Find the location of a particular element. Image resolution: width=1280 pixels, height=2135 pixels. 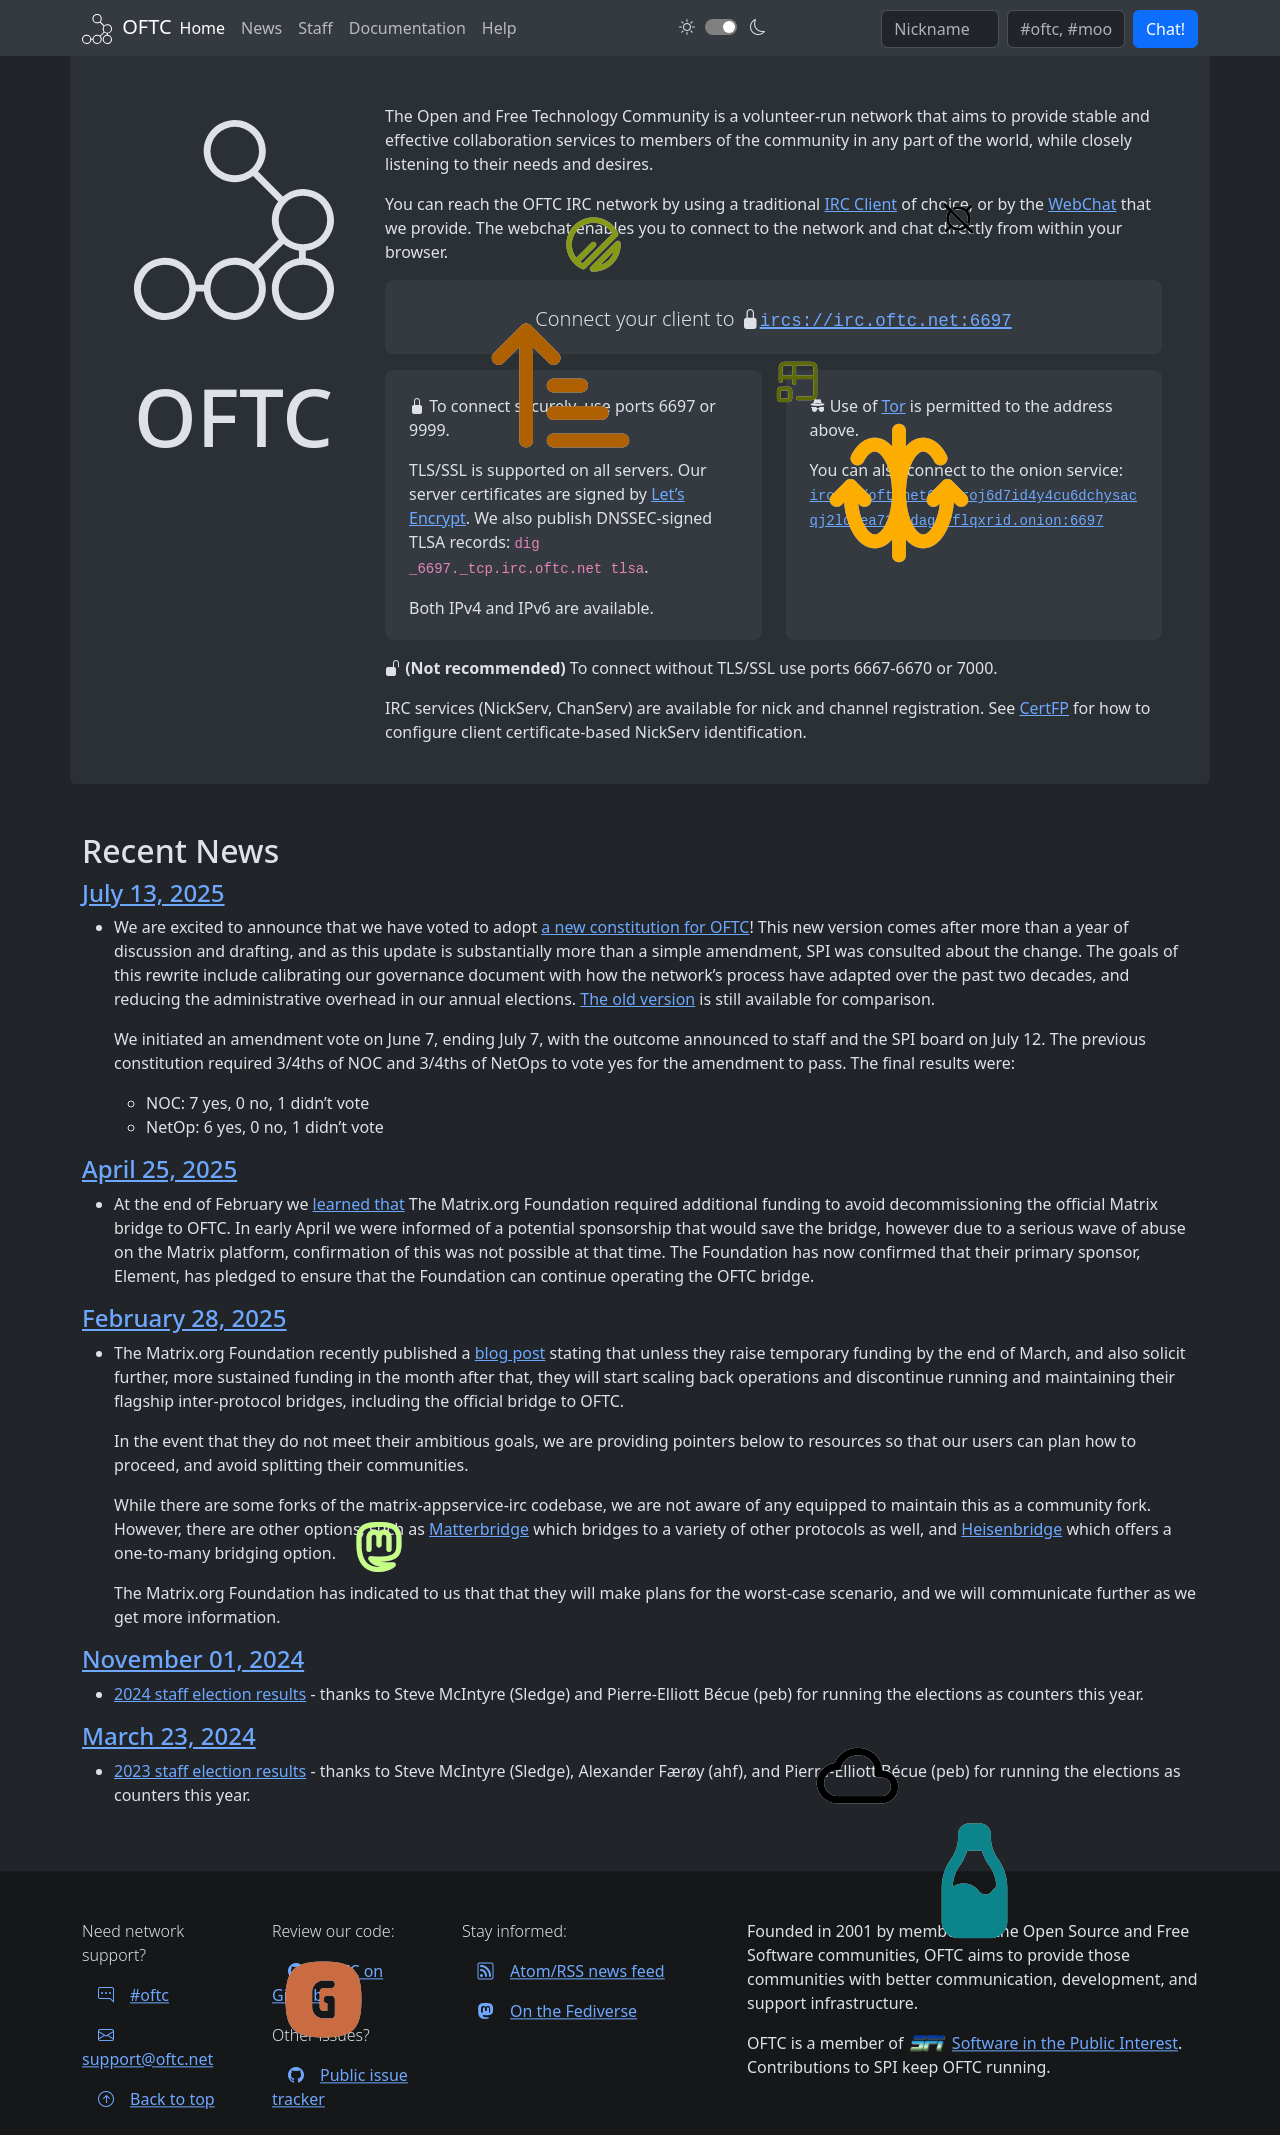

sort items in ascending order is located at coordinates (560, 385).